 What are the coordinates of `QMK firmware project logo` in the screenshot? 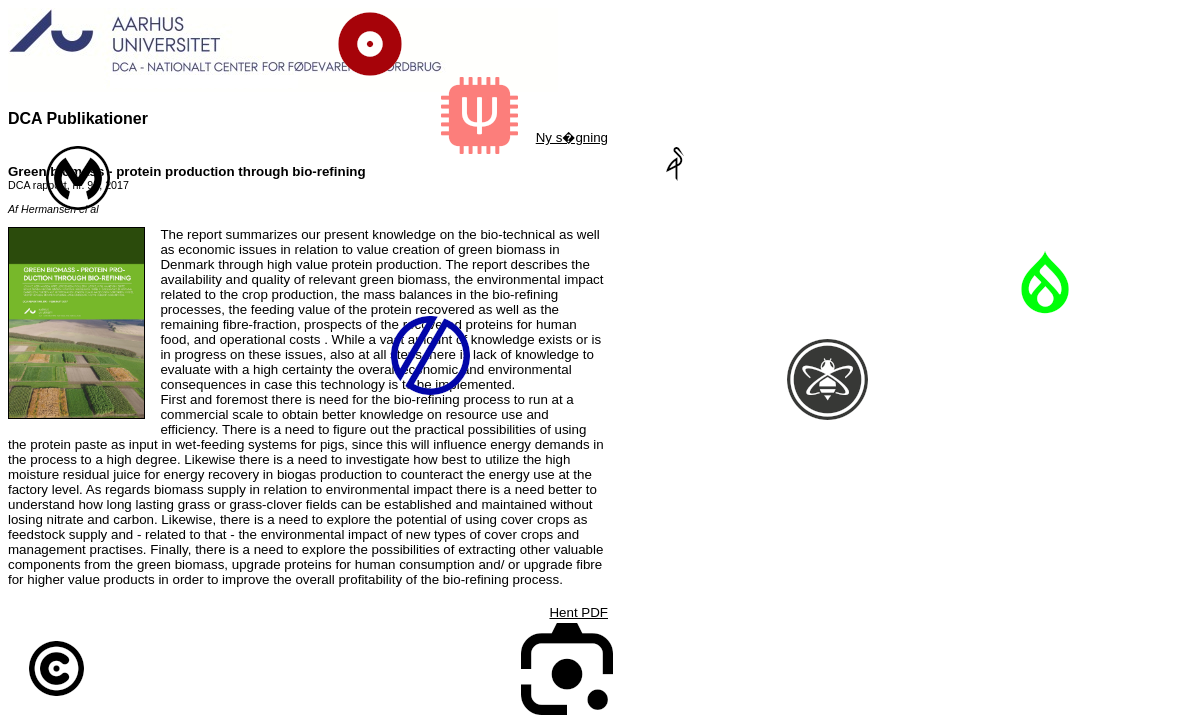 It's located at (479, 115).